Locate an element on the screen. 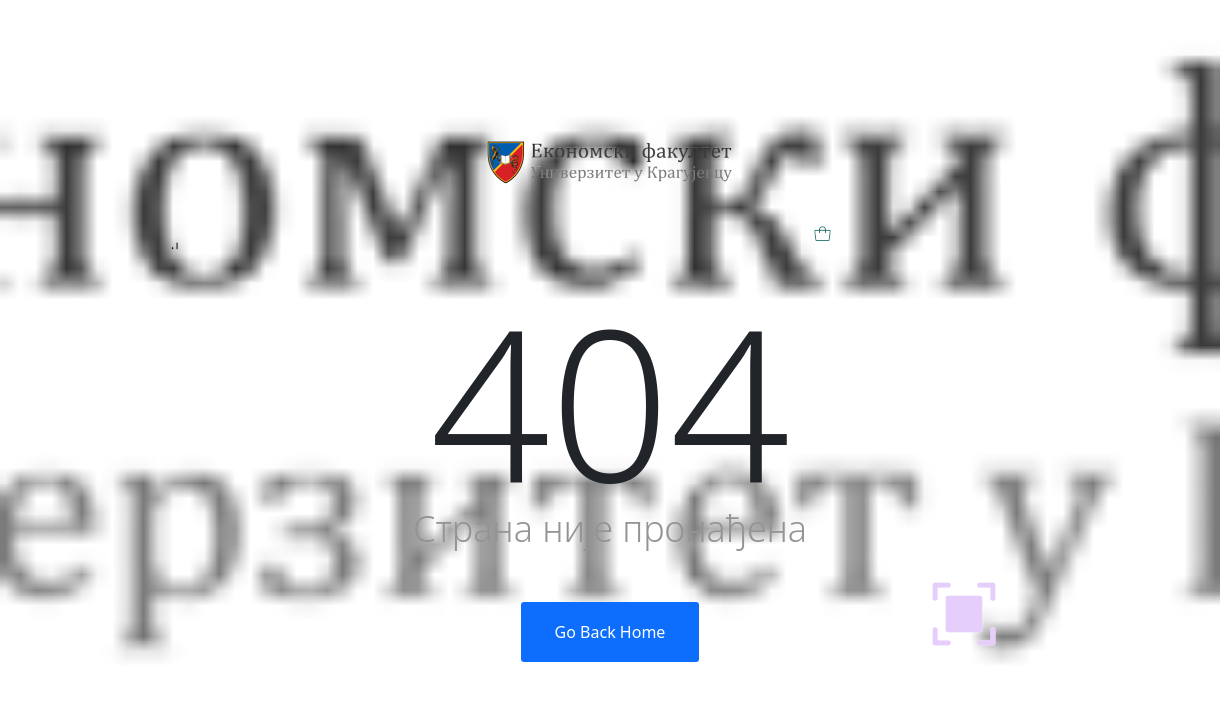 The height and width of the screenshot is (720, 1220). view your shopping bag is located at coordinates (822, 234).